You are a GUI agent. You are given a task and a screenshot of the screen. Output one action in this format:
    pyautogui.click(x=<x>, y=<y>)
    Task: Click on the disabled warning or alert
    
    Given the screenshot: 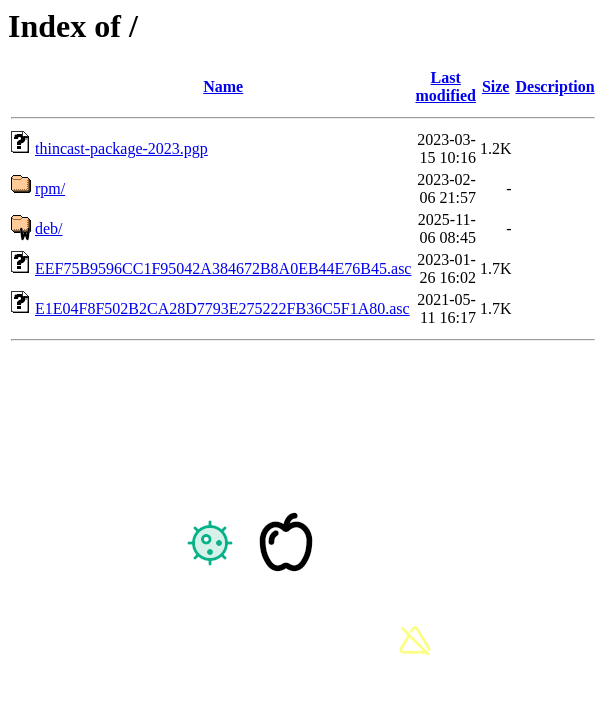 What is the action you would take?
    pyautogui.click(x=415, y=641)
    